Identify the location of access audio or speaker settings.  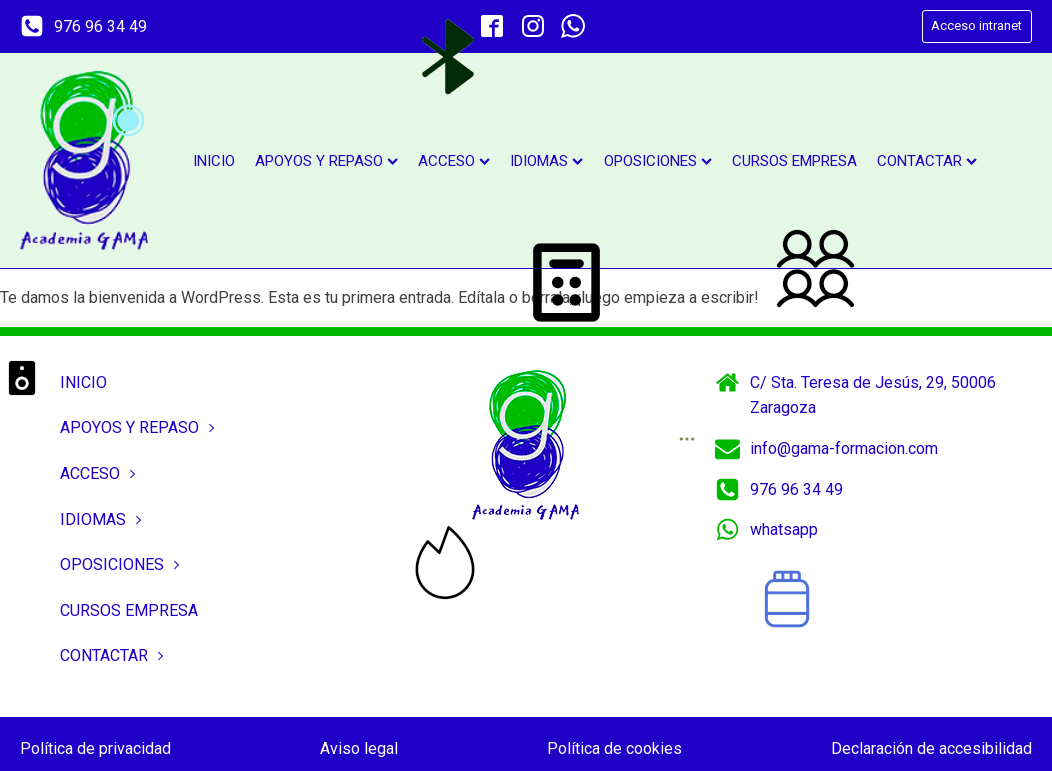
(22, 378).